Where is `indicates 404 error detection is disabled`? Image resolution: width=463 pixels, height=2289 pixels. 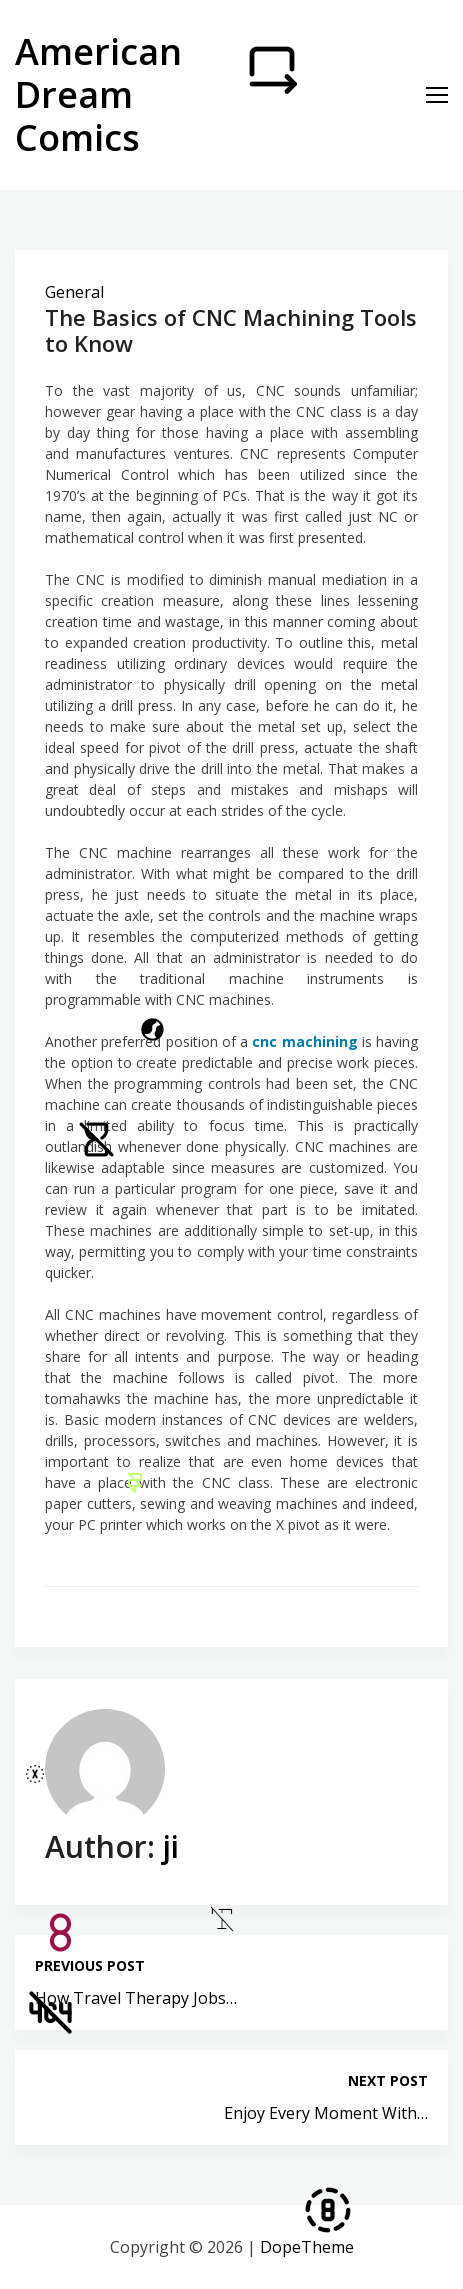
indicates 404 error detection is disabled is located at coordinates (50, 2012).